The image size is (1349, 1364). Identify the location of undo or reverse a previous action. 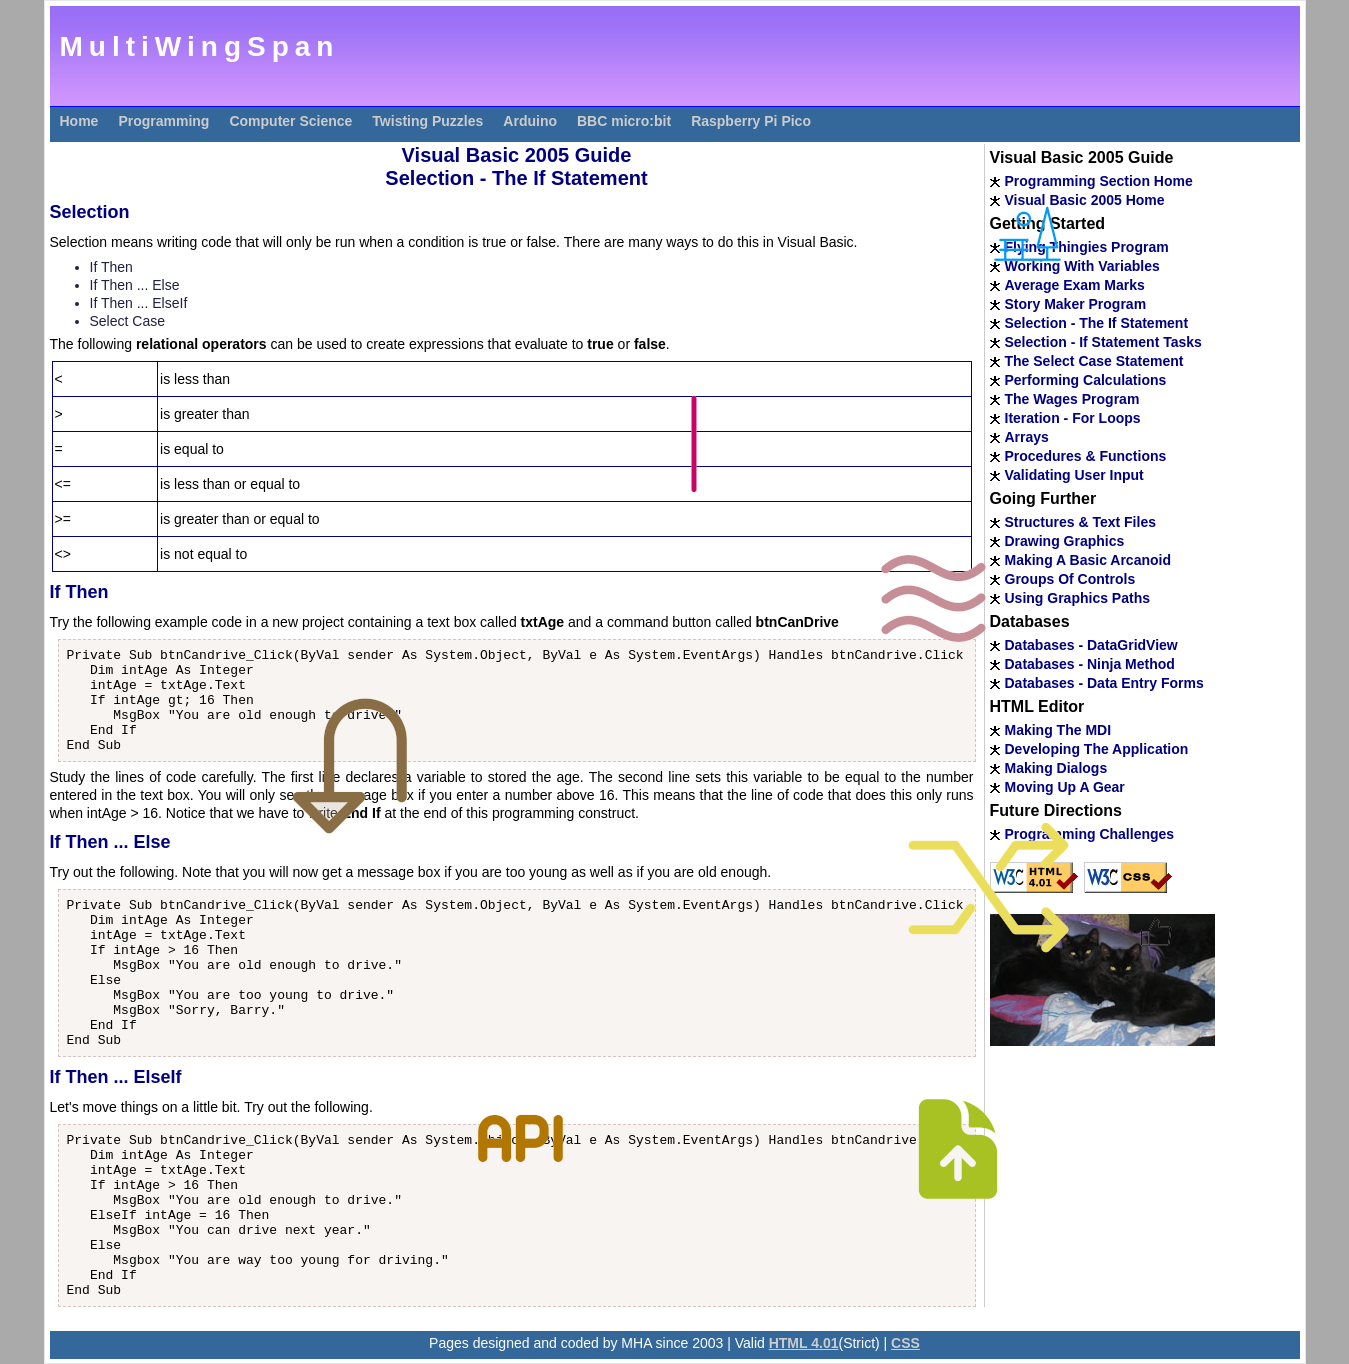
(355, 766).